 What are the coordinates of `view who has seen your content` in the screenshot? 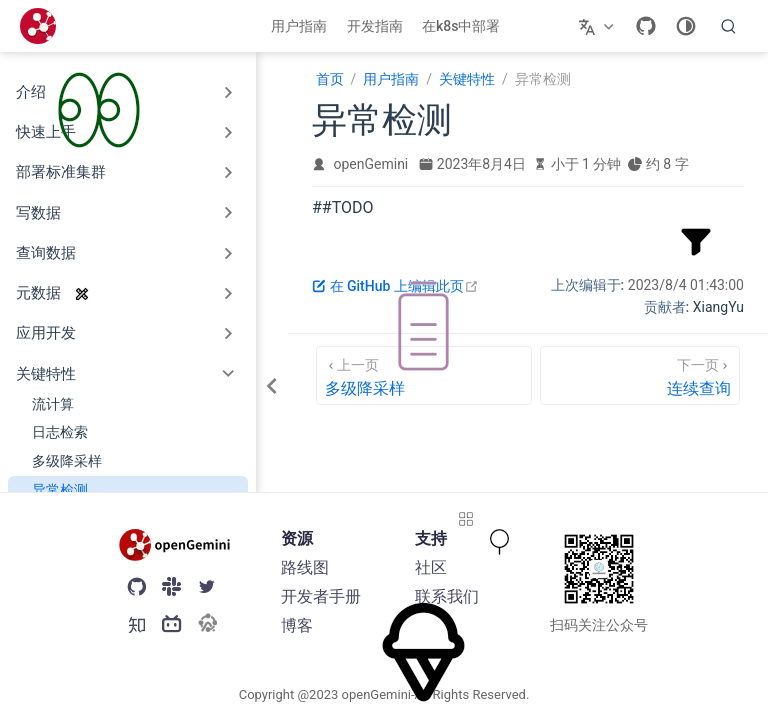 It's located at (99, 110).